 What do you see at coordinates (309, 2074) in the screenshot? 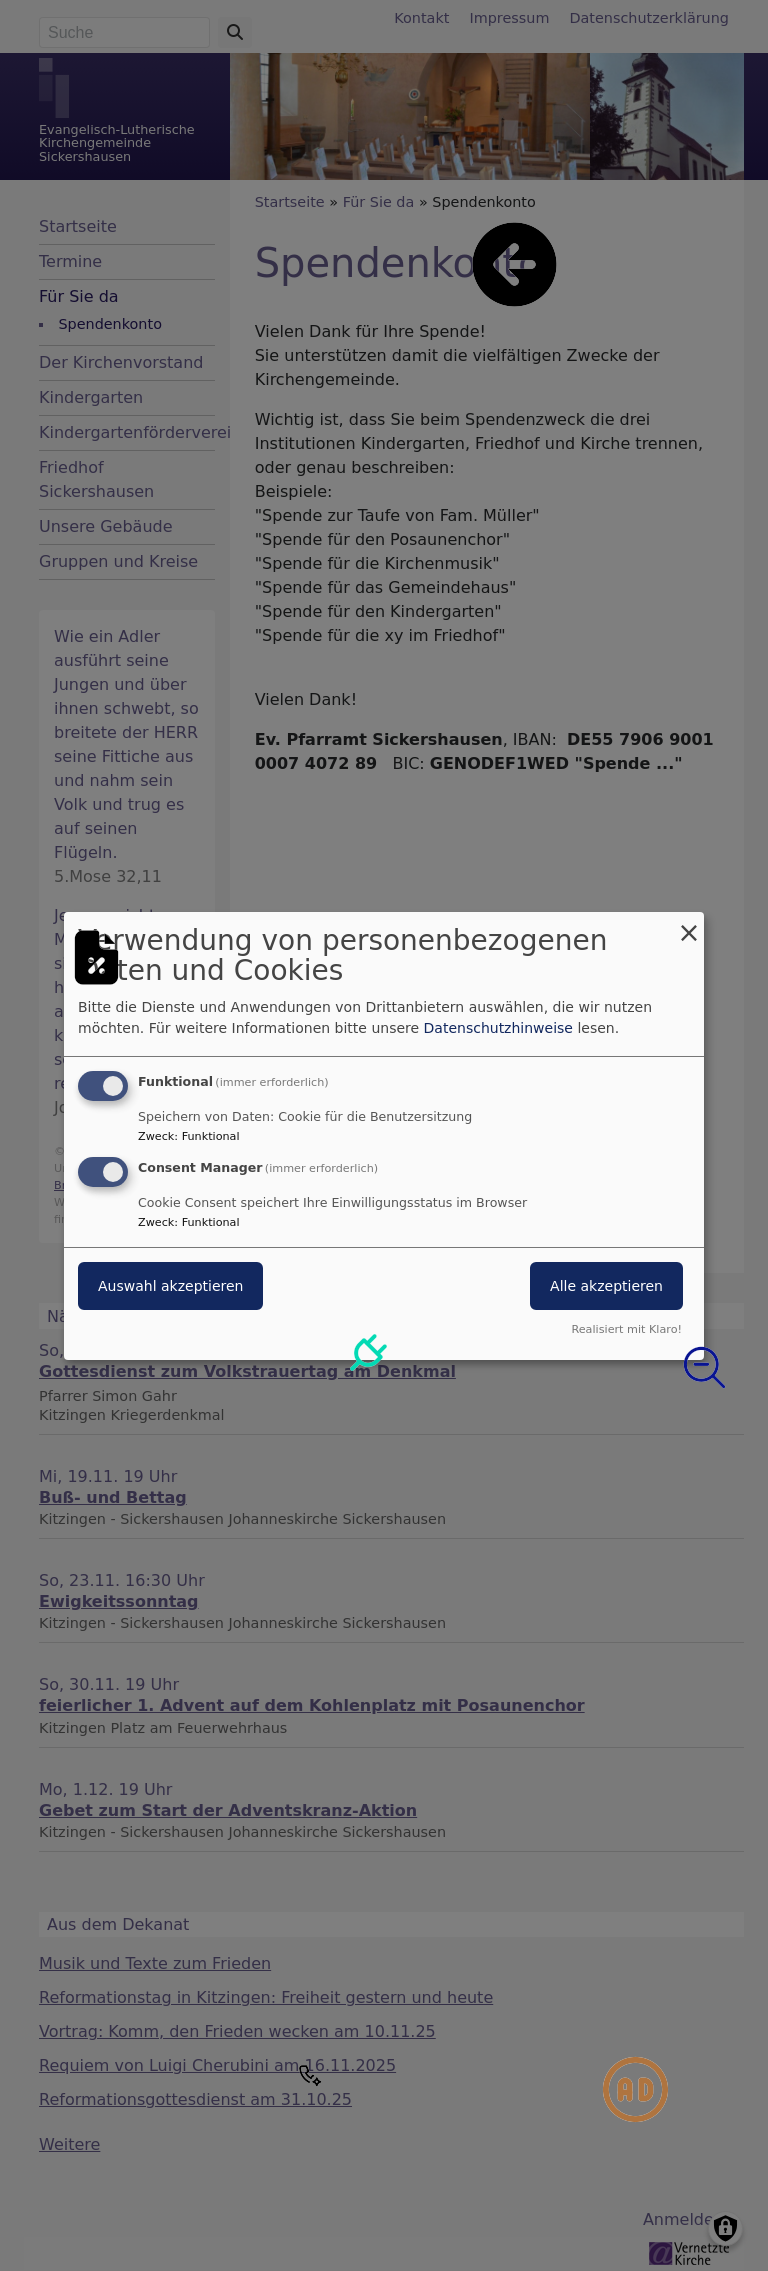
I see `AI-powered calling or smart call features` at bounding box center [309, 2074].